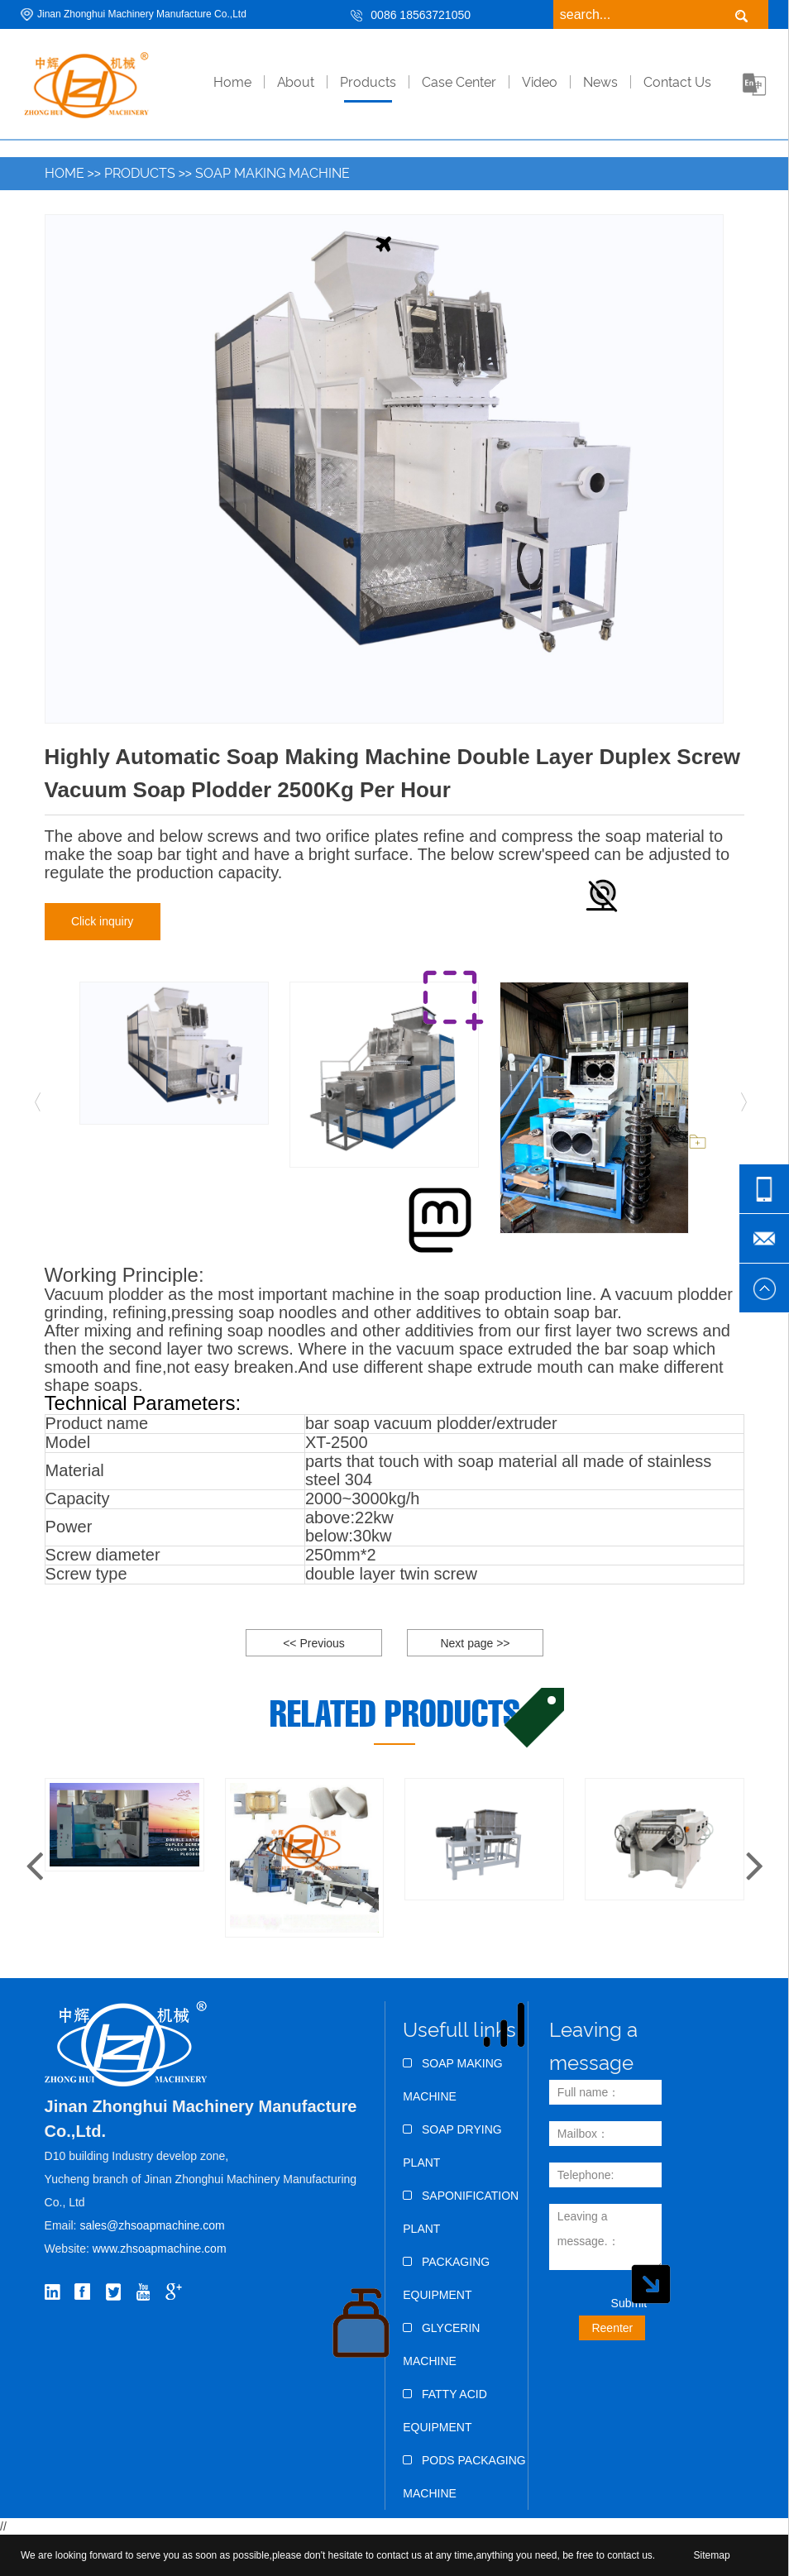 Image resolution: width=789 pixels, height=2576 pixels. Describe the element at coordinates (535, 1717) in the screenshot. I see `view or apply tags to an item` at that location.